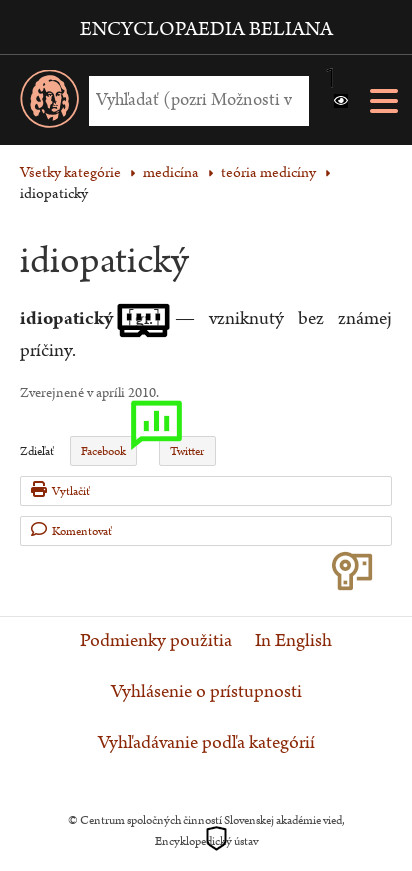 The height and width of the screenshot is (871, 412). What do you see at coordinates (143, 320) in the screenshot?
I see `view system RAM or memory status` at bounding box center [143, 320].